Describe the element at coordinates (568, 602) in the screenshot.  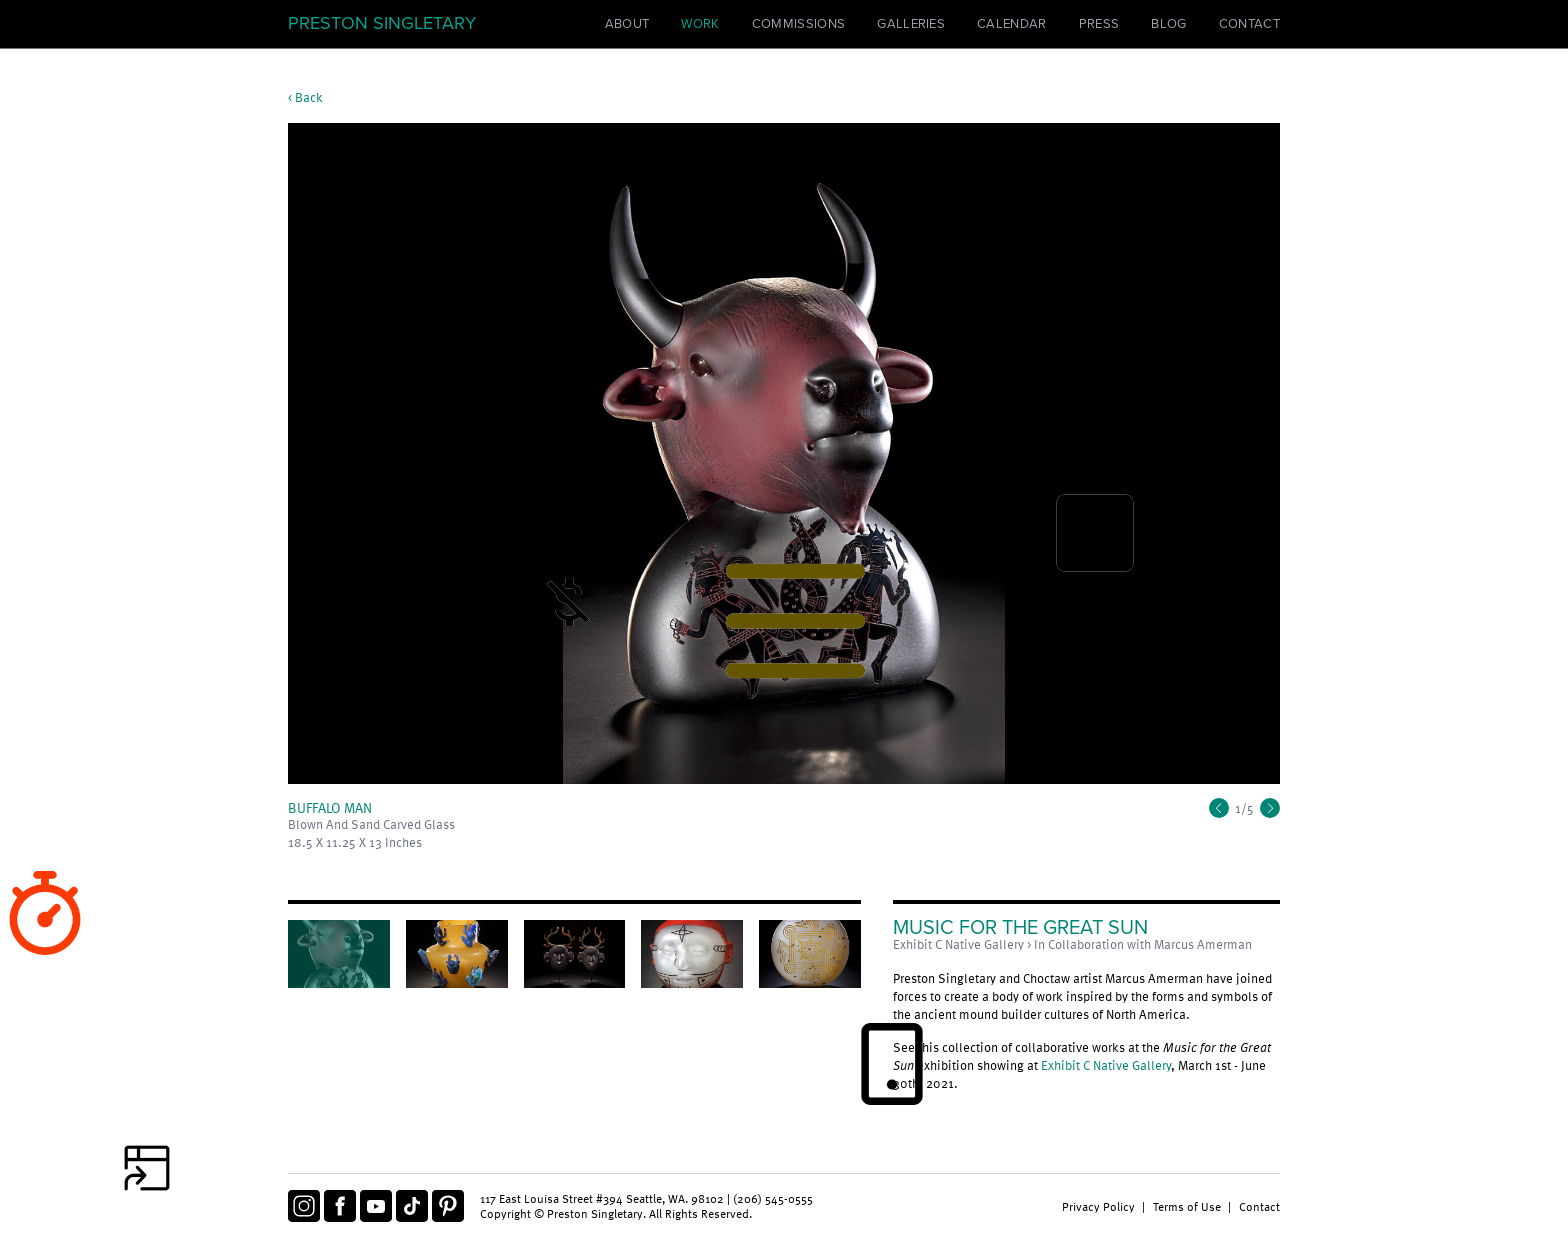
I see `indicates no cost or free item` at that location.